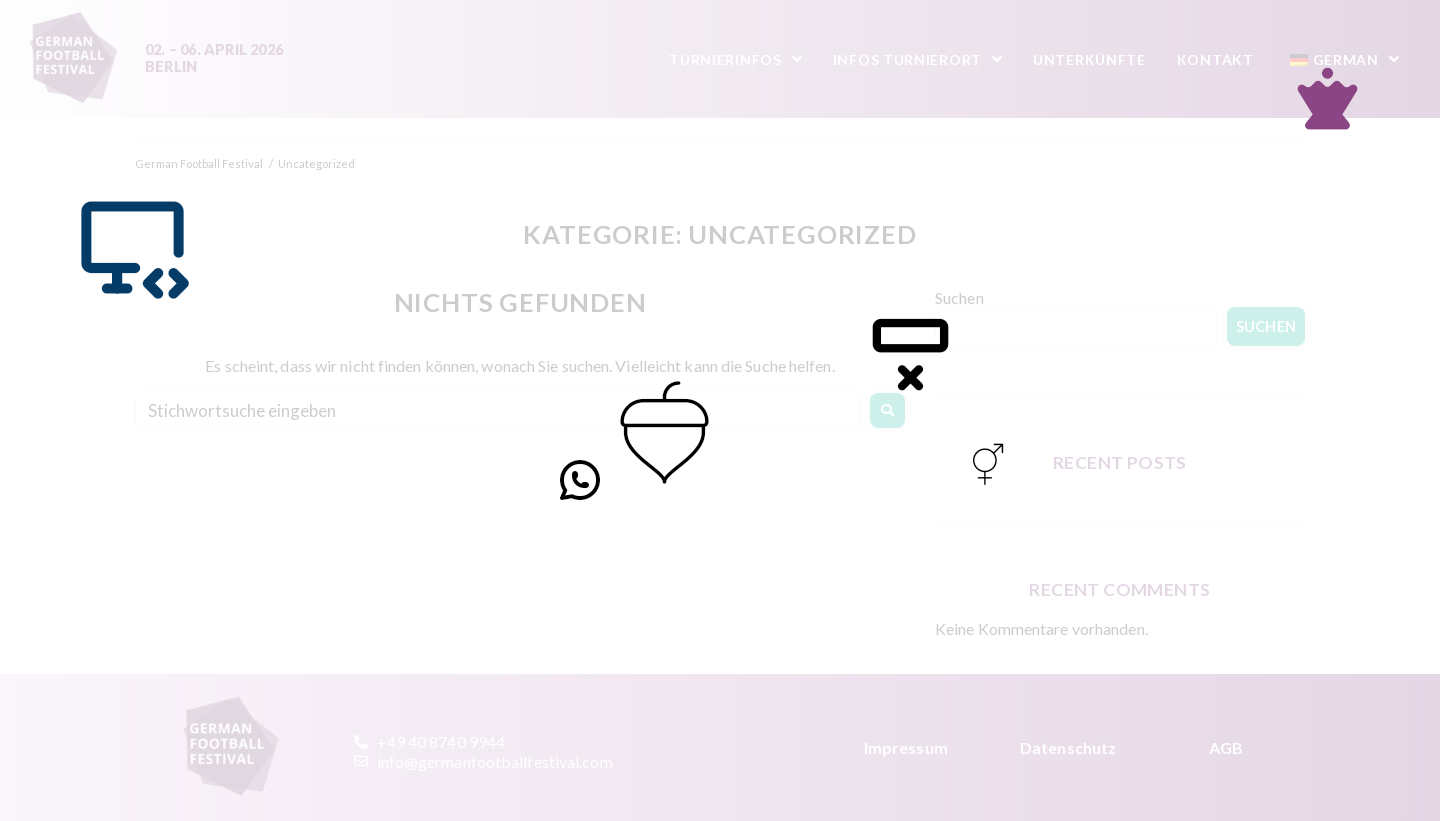  I want to click on open WhatsApp messaging app, so click(580, 480).